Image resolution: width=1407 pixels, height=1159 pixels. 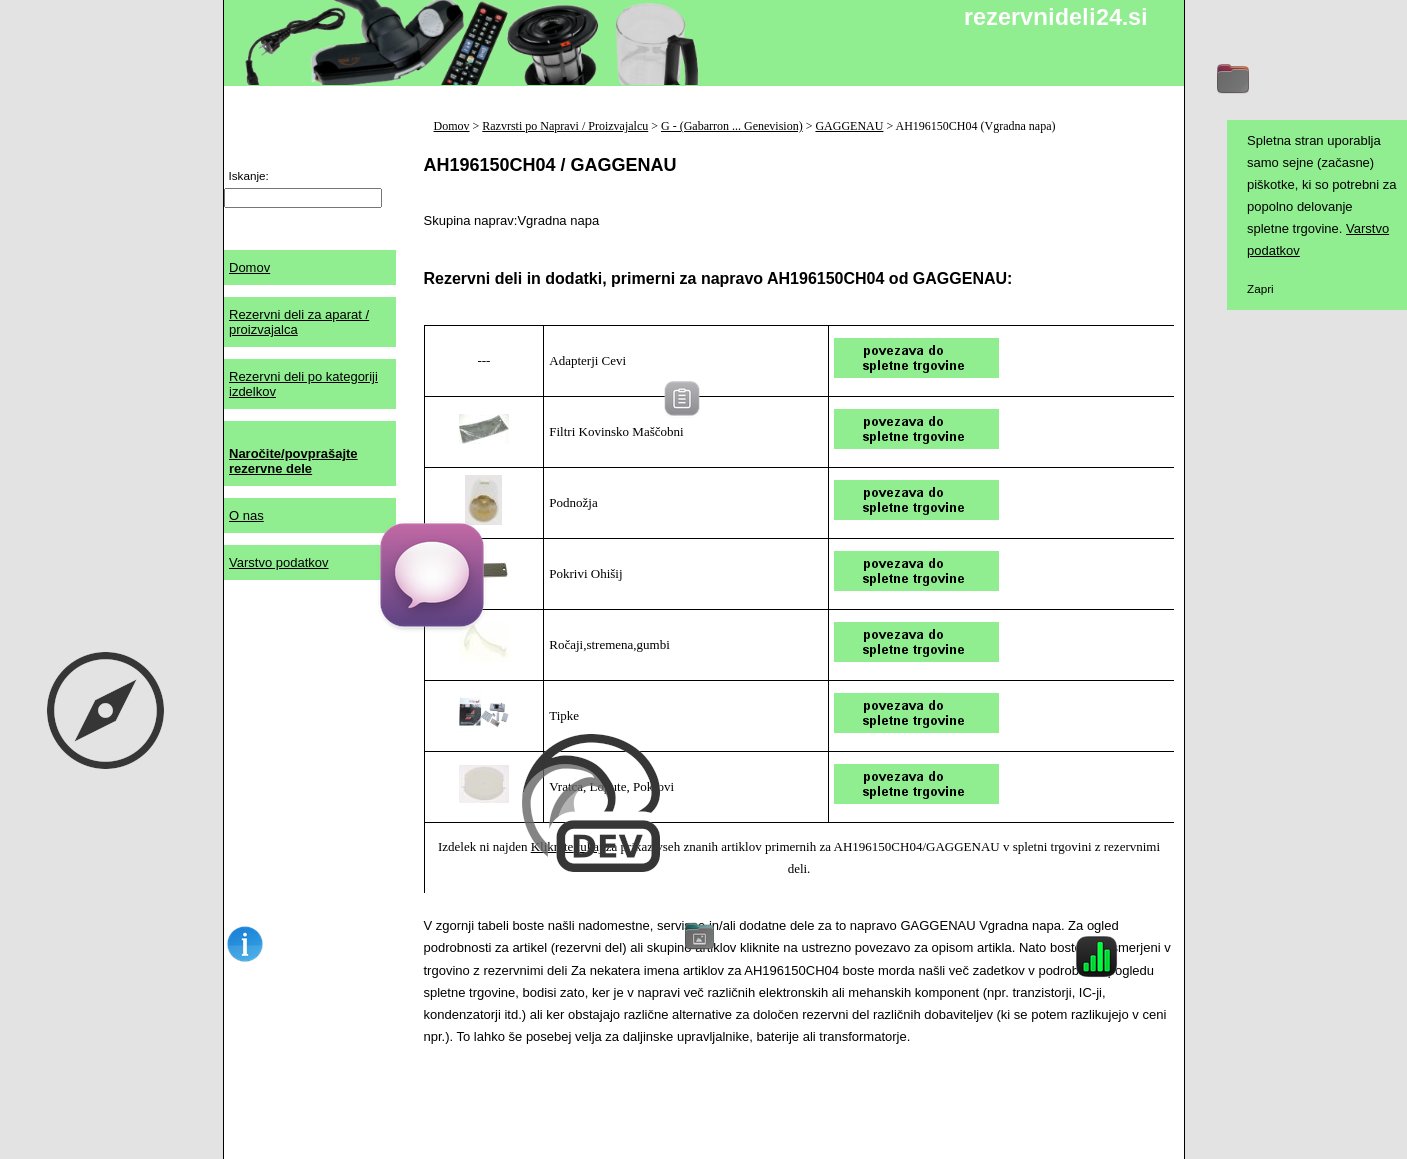 What do you see at coordinates (105, 710) in the screenshot?
I see `open the default web browser` at bounding box center [105, 710].